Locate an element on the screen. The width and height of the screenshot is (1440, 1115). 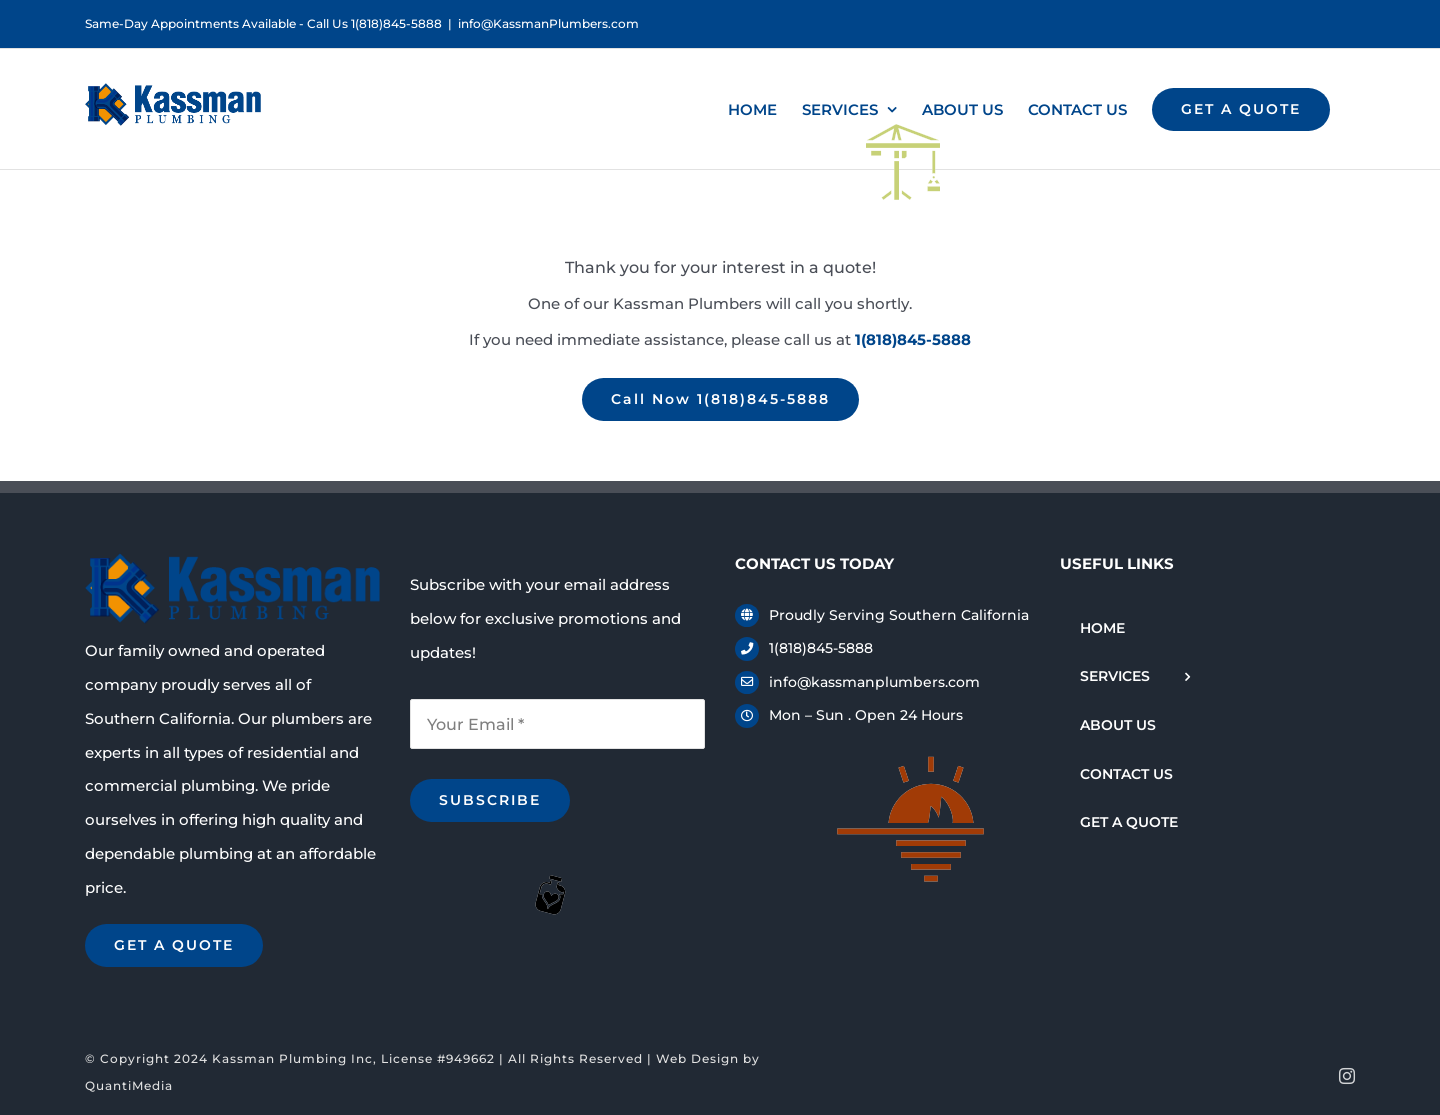
health potion or healing item in a game inventory is located at coordinates (550, 894).